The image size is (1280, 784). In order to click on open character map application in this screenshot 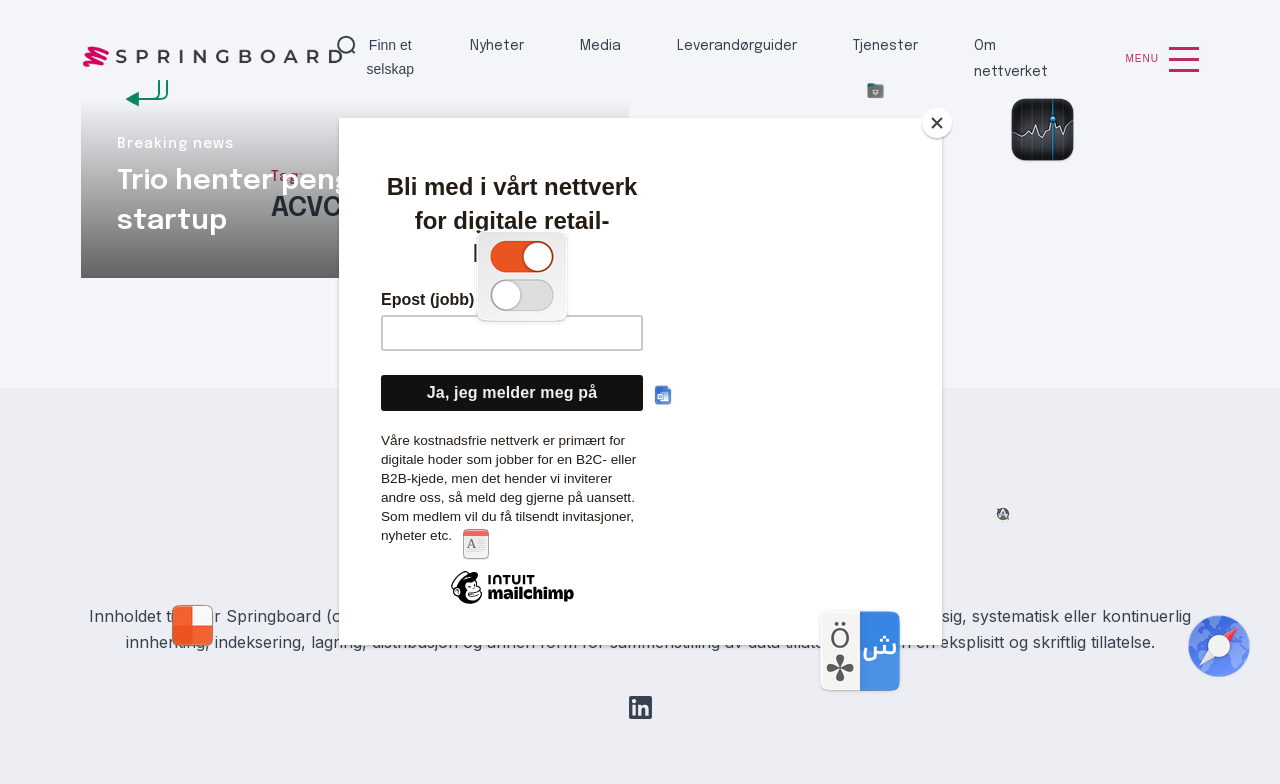, I will do `click(860, 651)`.